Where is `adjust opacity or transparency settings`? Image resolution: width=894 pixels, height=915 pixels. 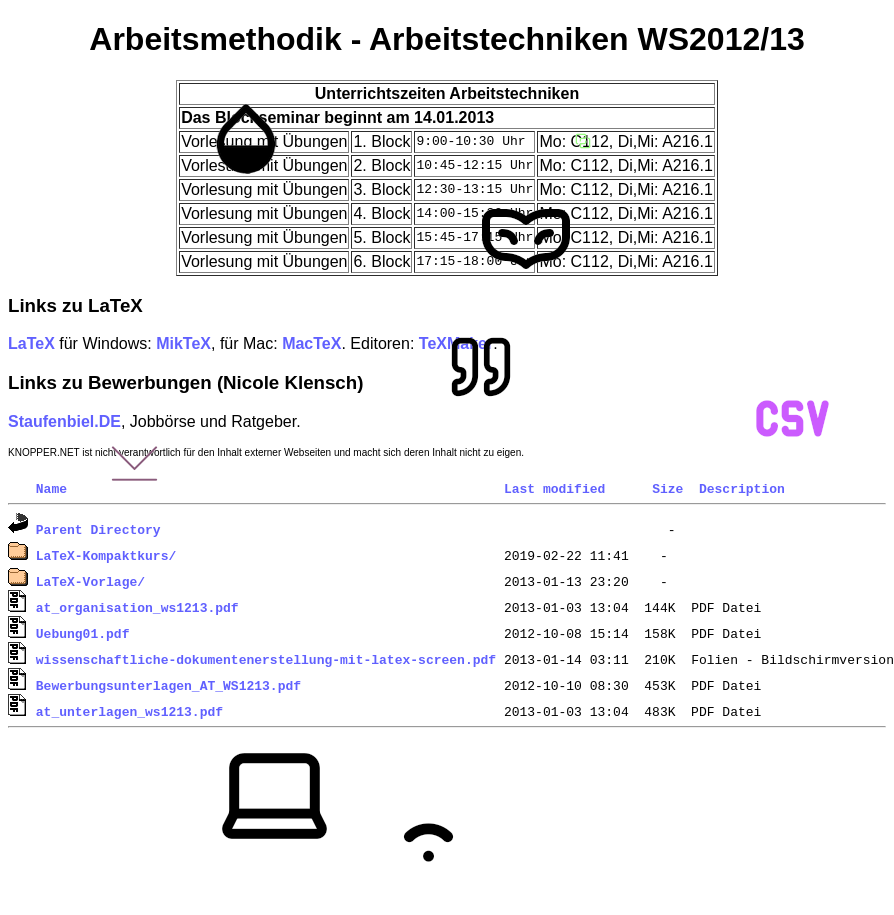
adjust opacity or transparency settings is located at coordinates (246, 138).